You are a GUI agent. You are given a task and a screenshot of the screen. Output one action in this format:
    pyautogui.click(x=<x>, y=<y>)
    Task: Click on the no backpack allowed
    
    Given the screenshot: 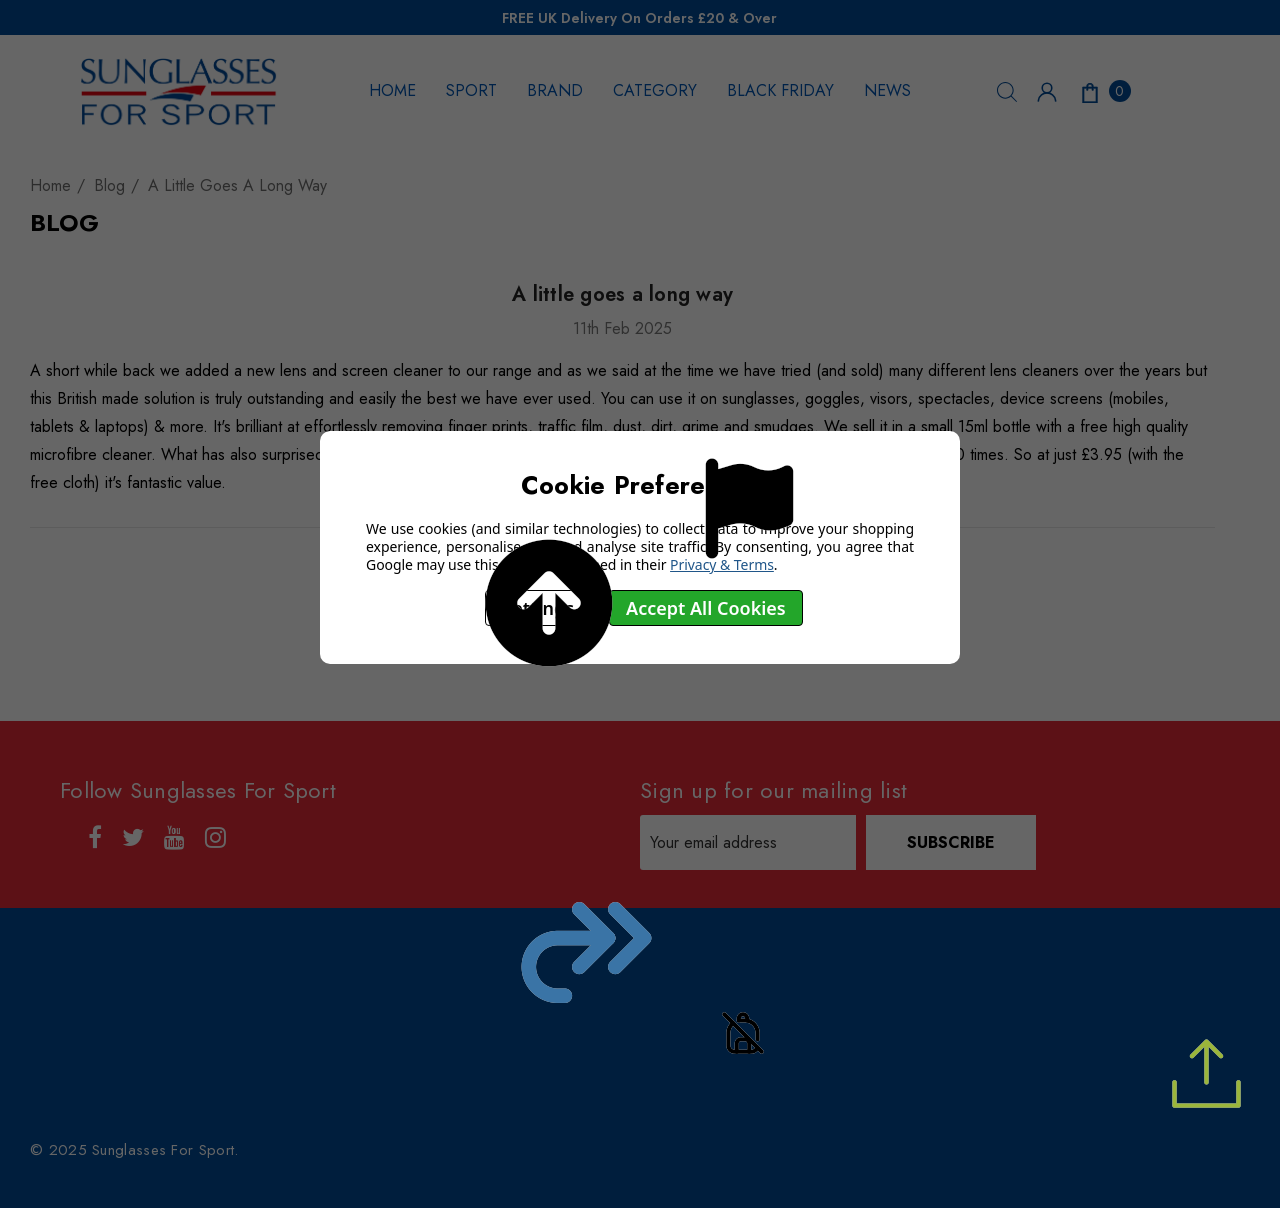 What is the action you would take?
    pyautogui.click(x=743, y=1033)
    